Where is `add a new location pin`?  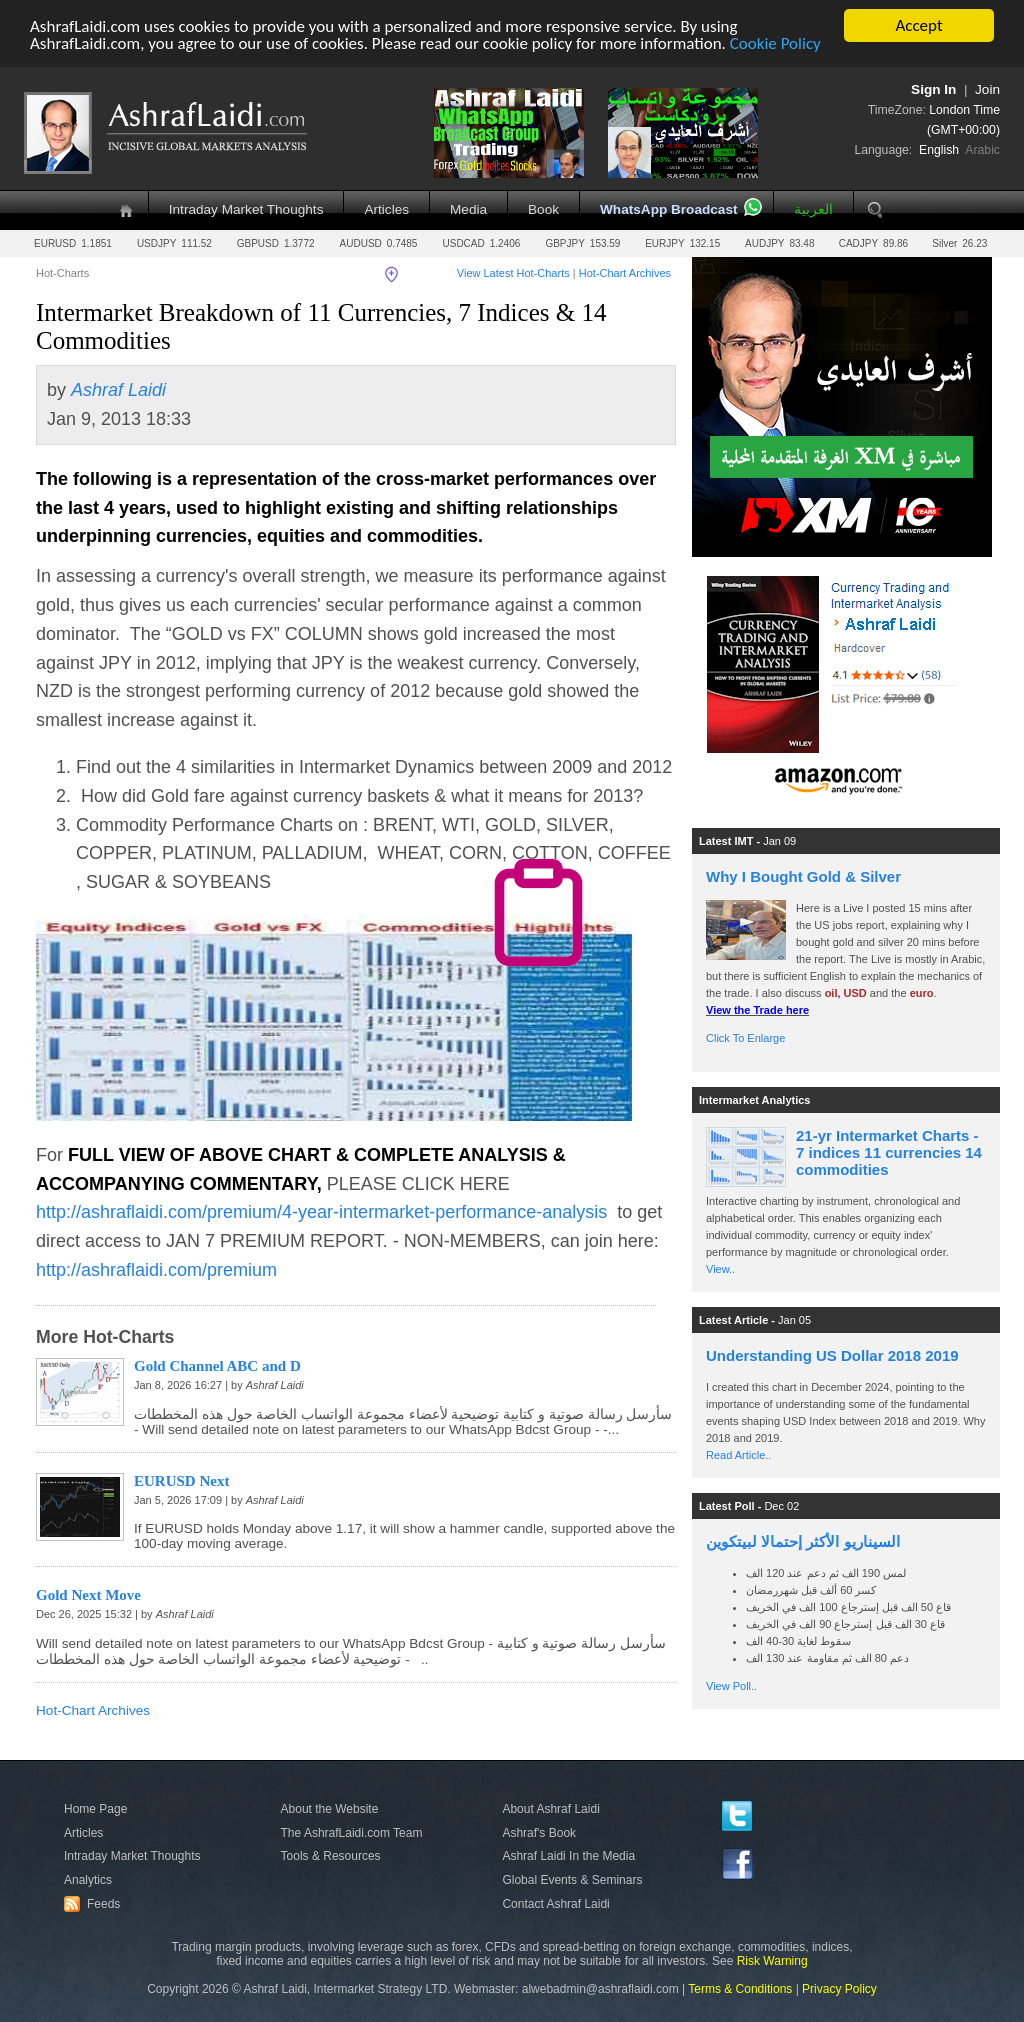
add a new location pin is located at coordinates (391, 274).